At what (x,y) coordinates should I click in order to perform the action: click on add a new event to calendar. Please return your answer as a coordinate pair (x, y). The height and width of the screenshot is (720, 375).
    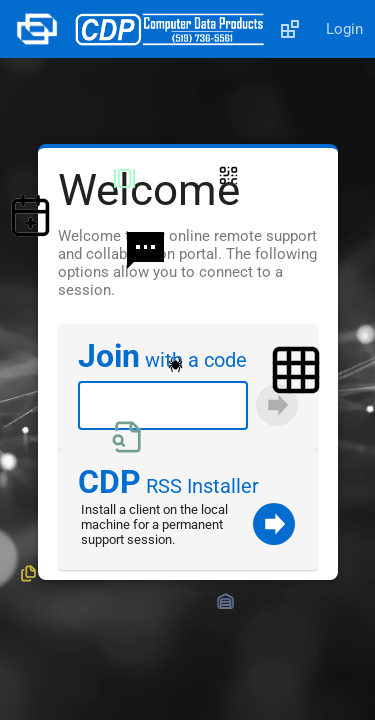
    Looking at the image, I should click on (30, 215).